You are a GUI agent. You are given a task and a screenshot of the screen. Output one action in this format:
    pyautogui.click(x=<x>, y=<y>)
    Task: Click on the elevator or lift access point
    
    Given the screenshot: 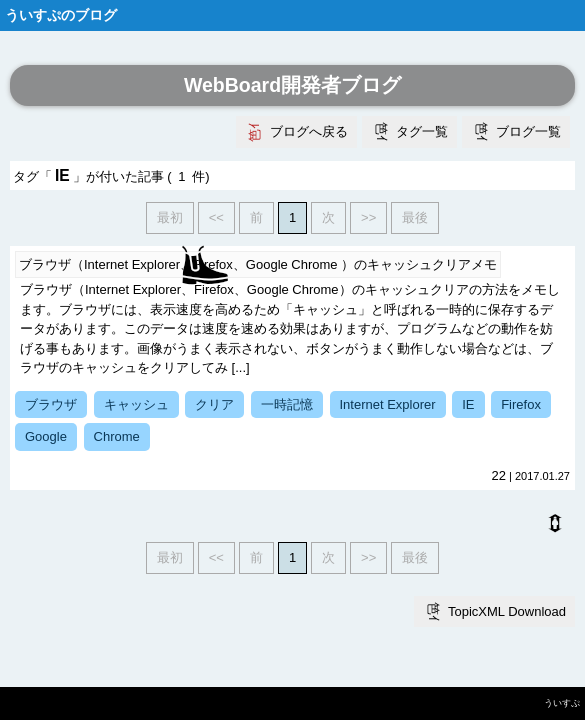 What is the action you would take?
    pyautogui.click(x=555, y=523)
    